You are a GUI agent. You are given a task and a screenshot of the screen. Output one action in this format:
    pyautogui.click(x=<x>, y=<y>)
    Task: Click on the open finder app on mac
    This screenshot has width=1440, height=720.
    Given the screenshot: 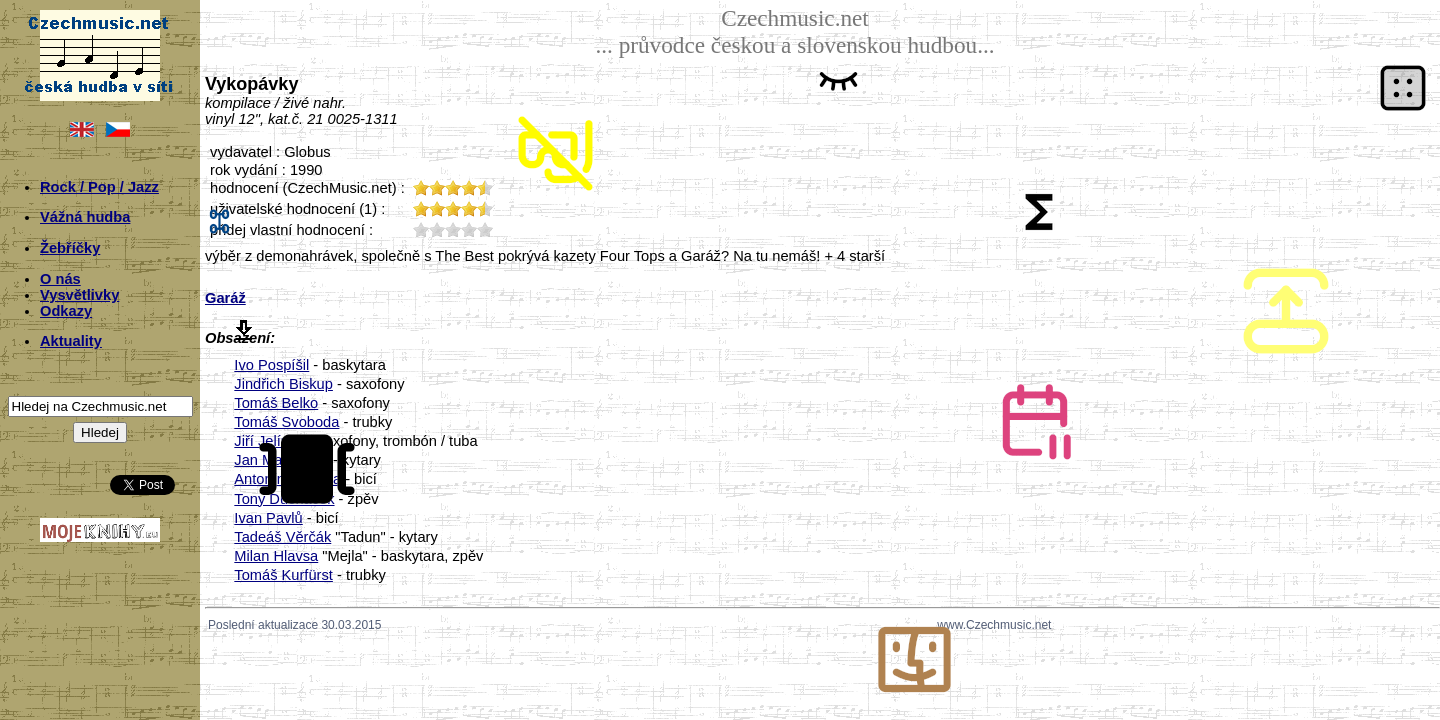 What is the action you would take?
    pyautogui.click(x=914, y=659)
    